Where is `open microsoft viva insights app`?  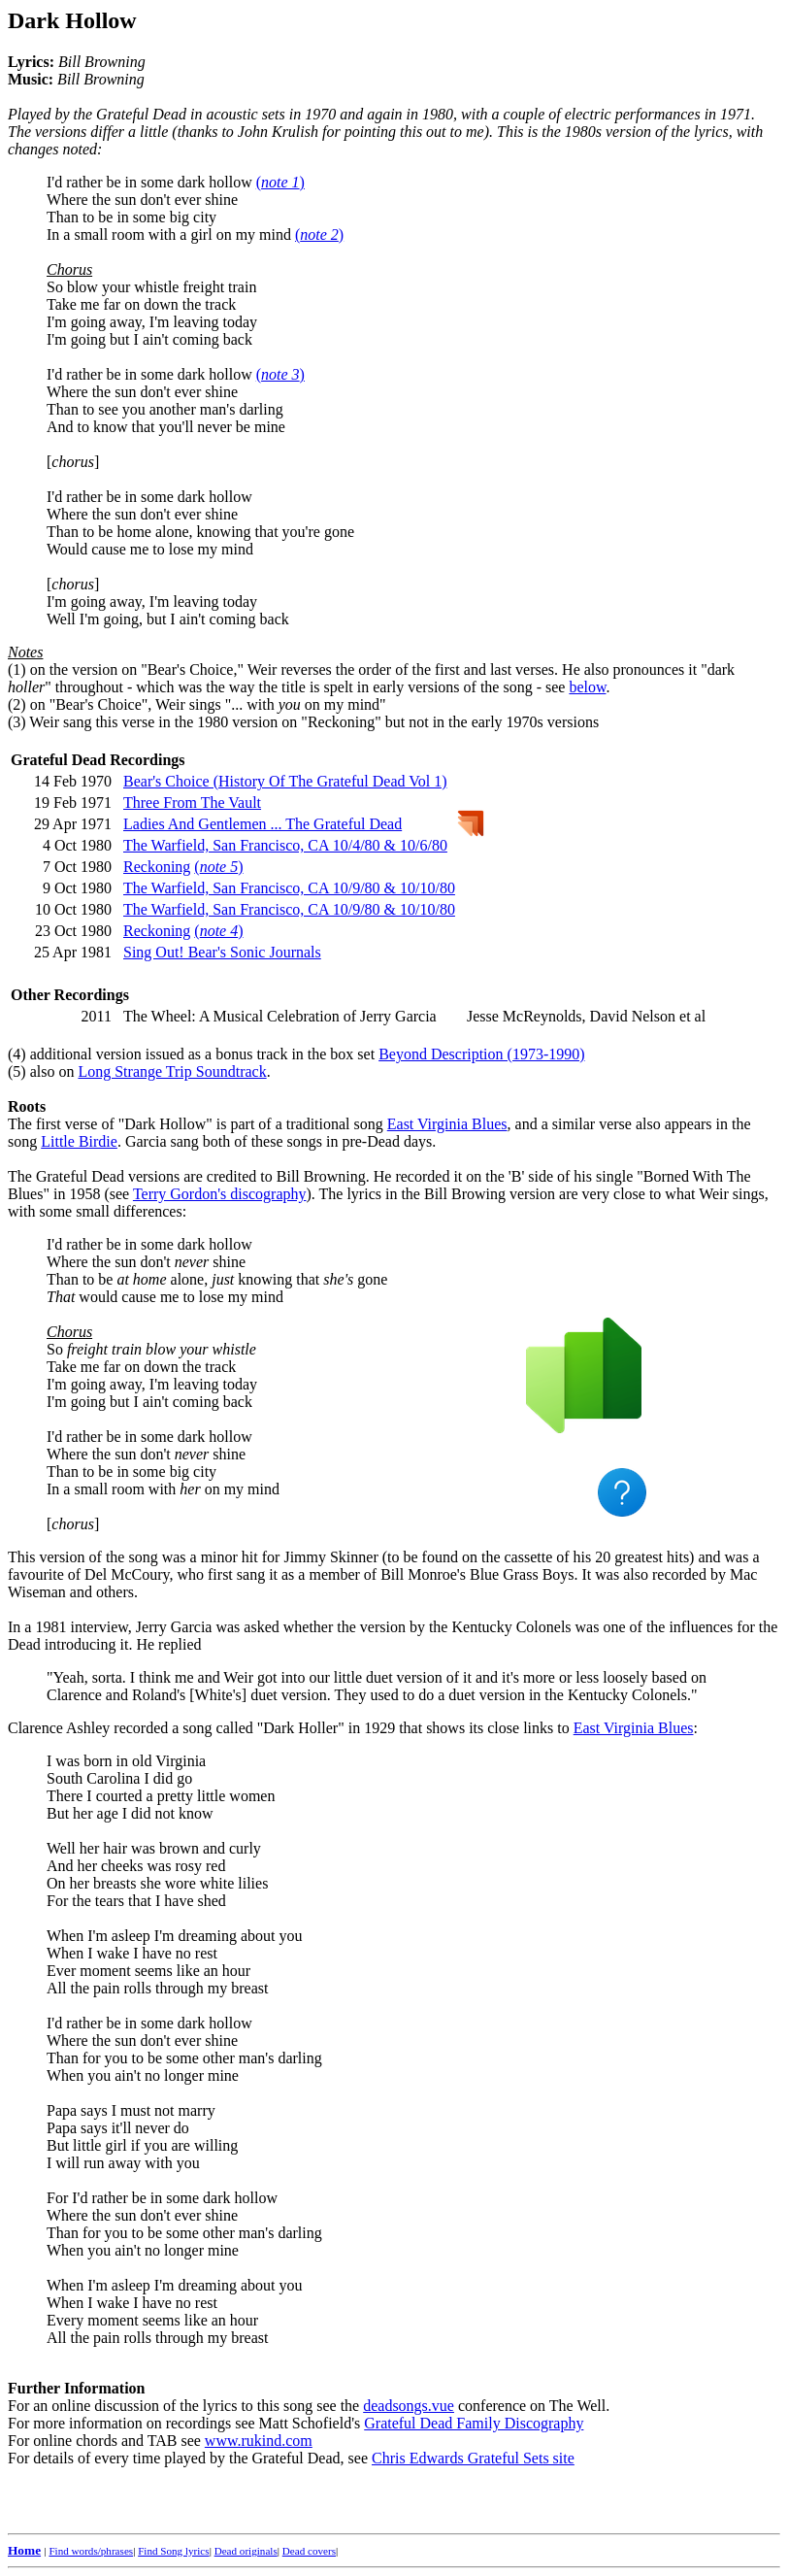
open microsoft viva insights app is located at coordinates (583, 1375).